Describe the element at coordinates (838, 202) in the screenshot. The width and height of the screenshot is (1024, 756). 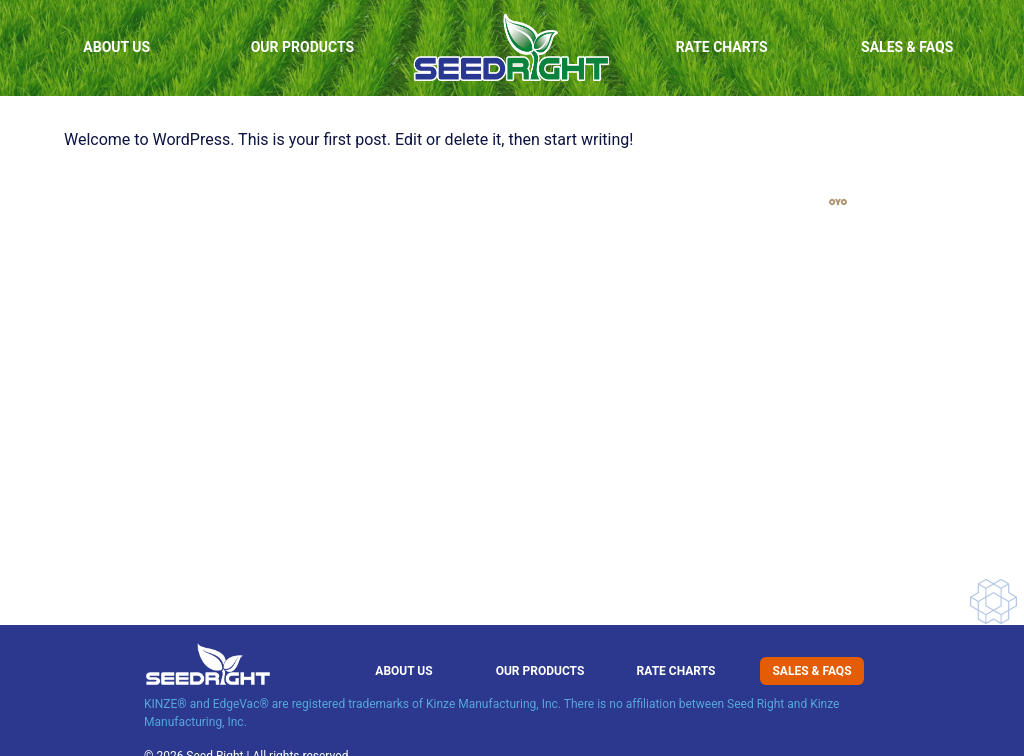
I see `open the OYO hotel booking app` at that location.